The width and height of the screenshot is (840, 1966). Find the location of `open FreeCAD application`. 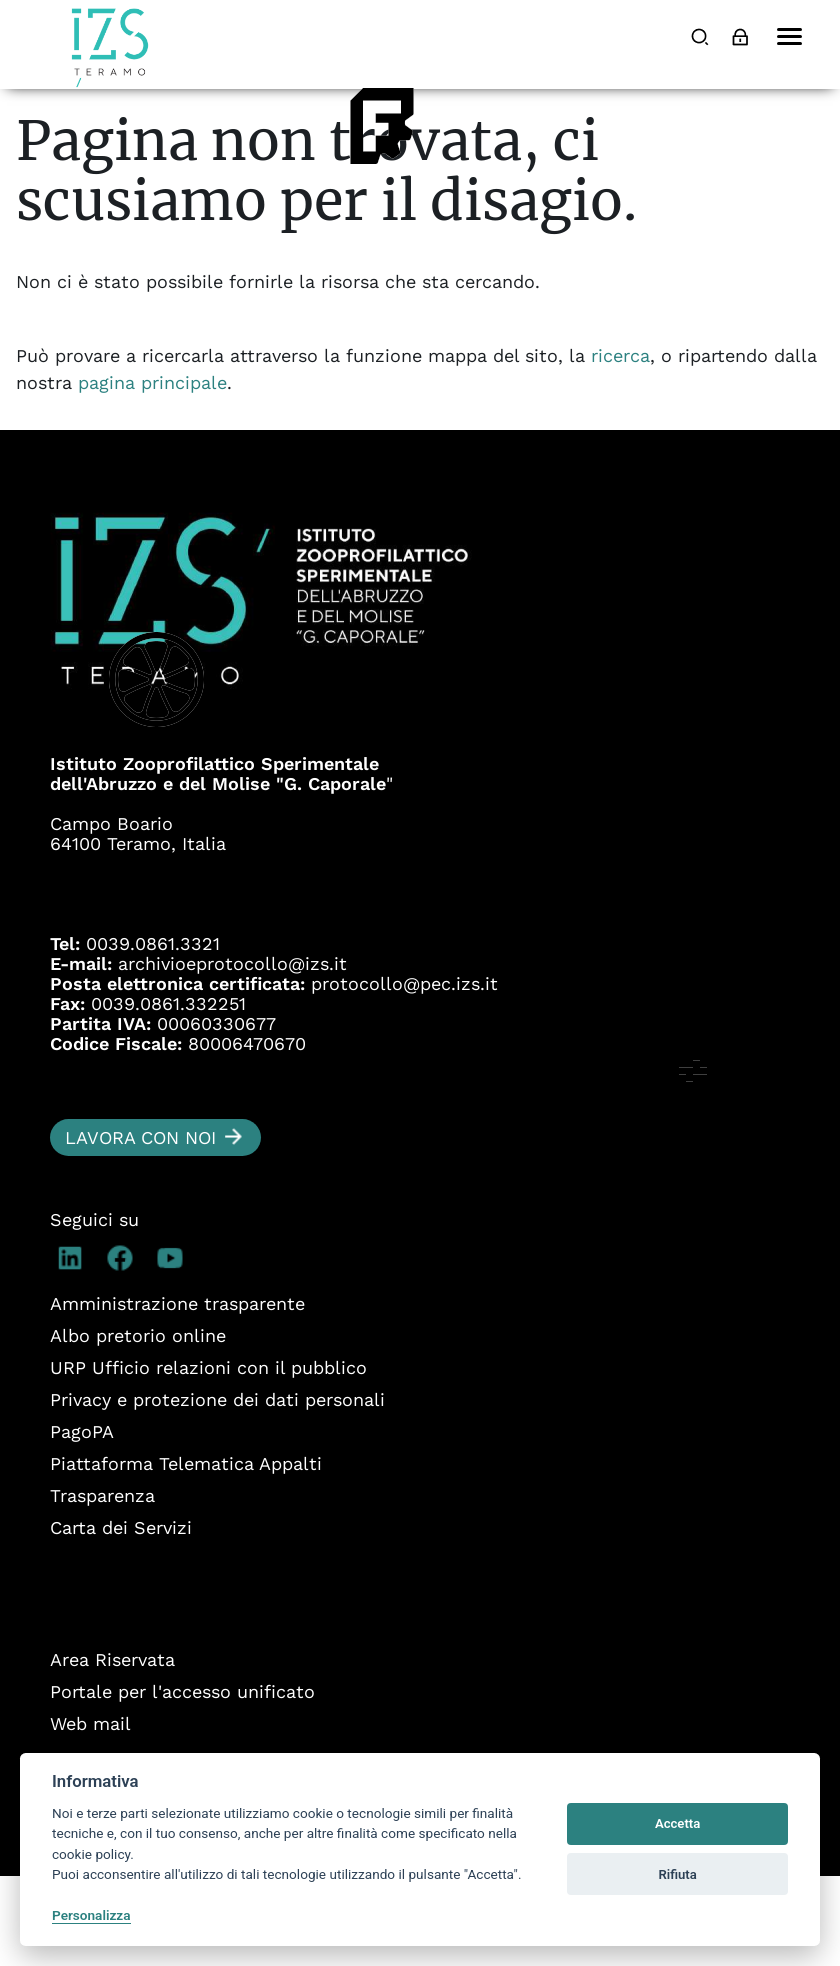

open FreeCAD application is located at coordinates (382, 126).